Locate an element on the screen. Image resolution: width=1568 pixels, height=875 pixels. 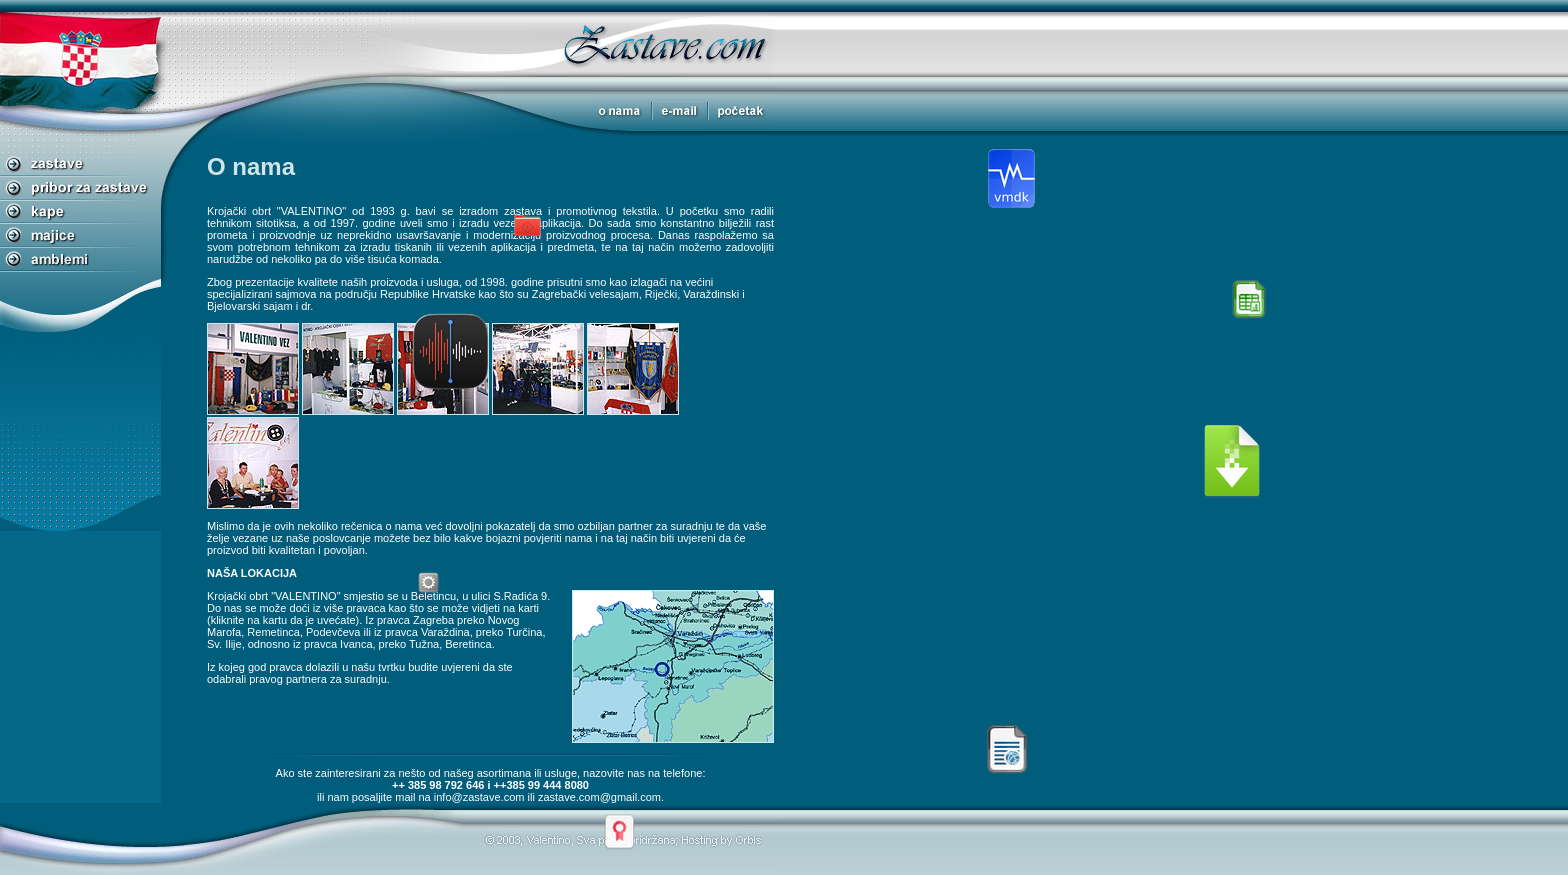
virtualbox virtual disk image file is located at coordinates (1011, 178).